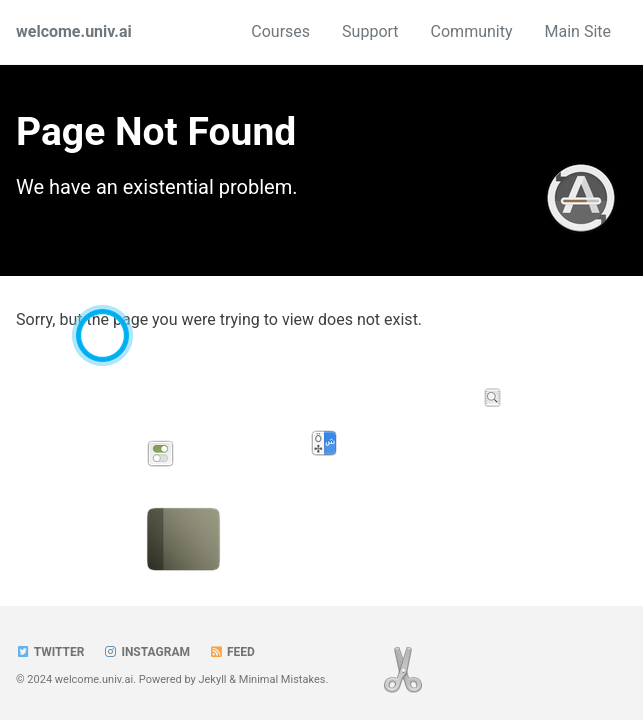  What do you see at coordinates (581, 198) in the screenshot?
I see `open the software update manager` at bounding box center [581, 198].